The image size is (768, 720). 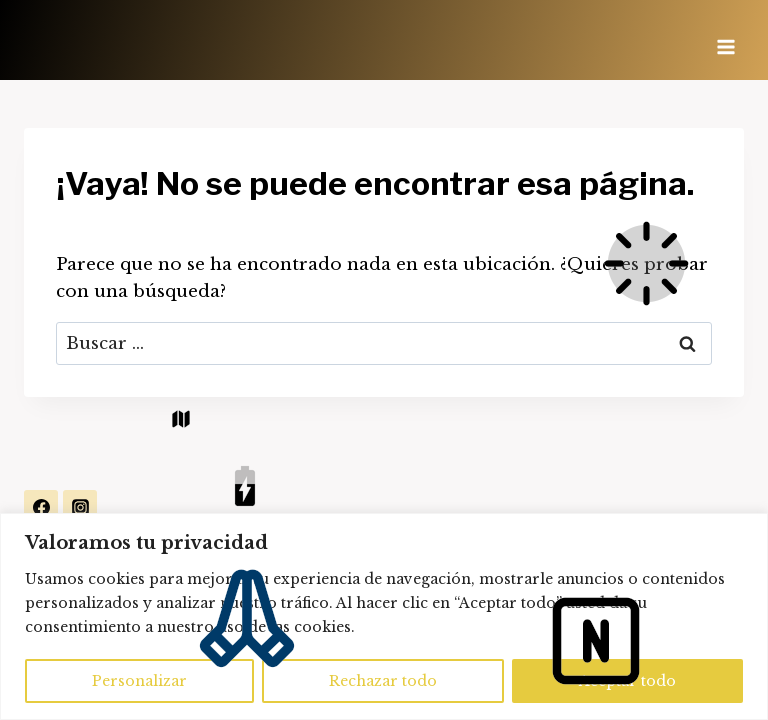 I want to click on express gratitude or thanks, so click(x=247, y=620).